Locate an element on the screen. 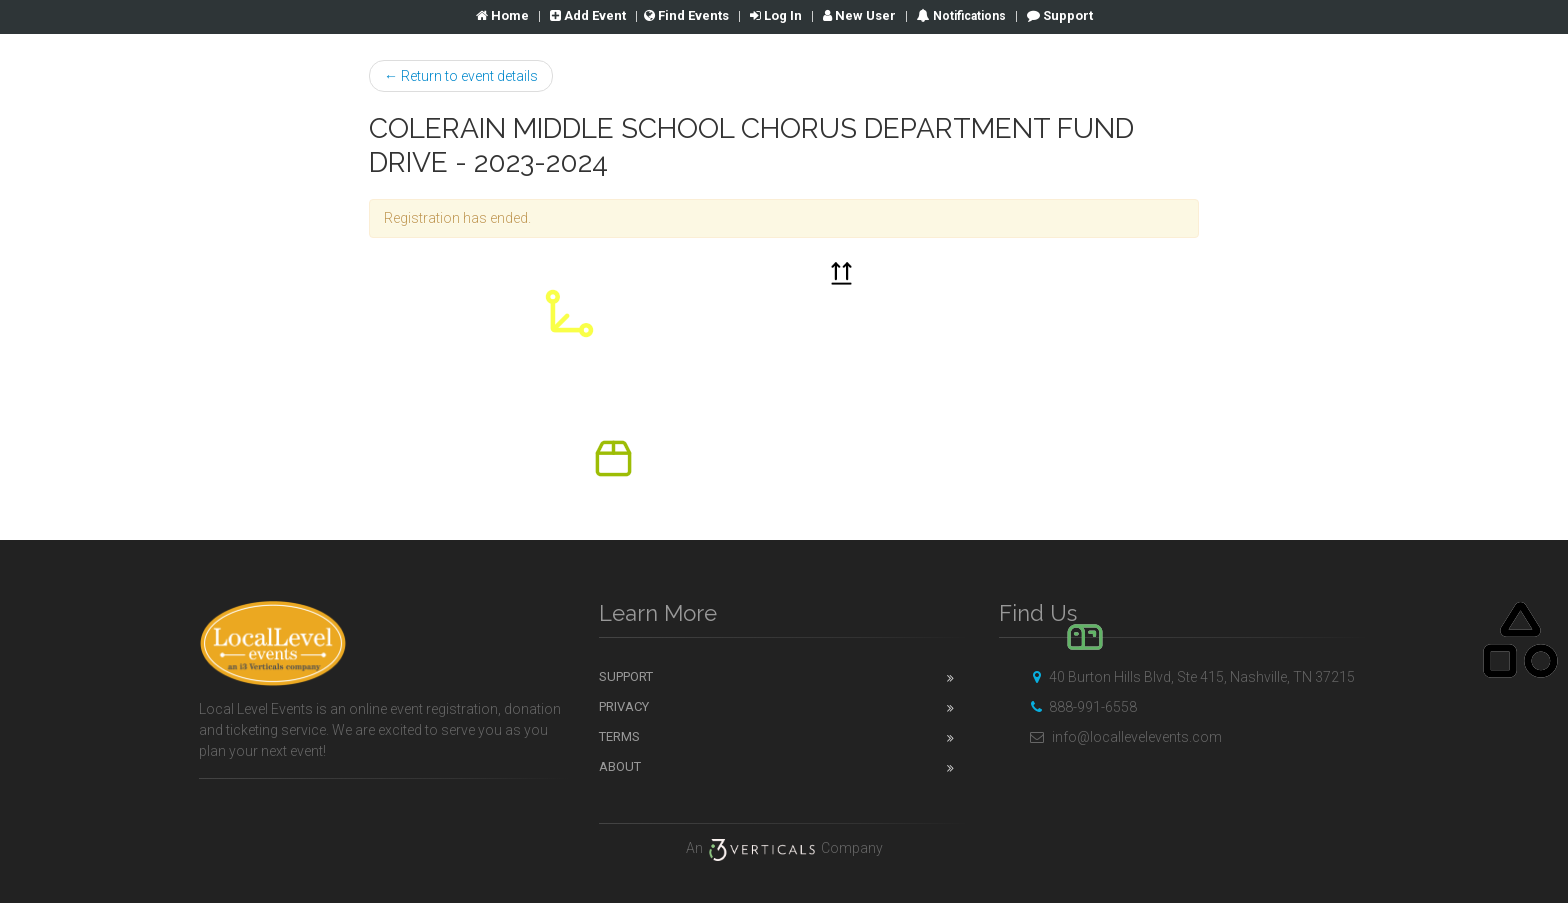  view package or shipment details is located at coordinates (613, 458).